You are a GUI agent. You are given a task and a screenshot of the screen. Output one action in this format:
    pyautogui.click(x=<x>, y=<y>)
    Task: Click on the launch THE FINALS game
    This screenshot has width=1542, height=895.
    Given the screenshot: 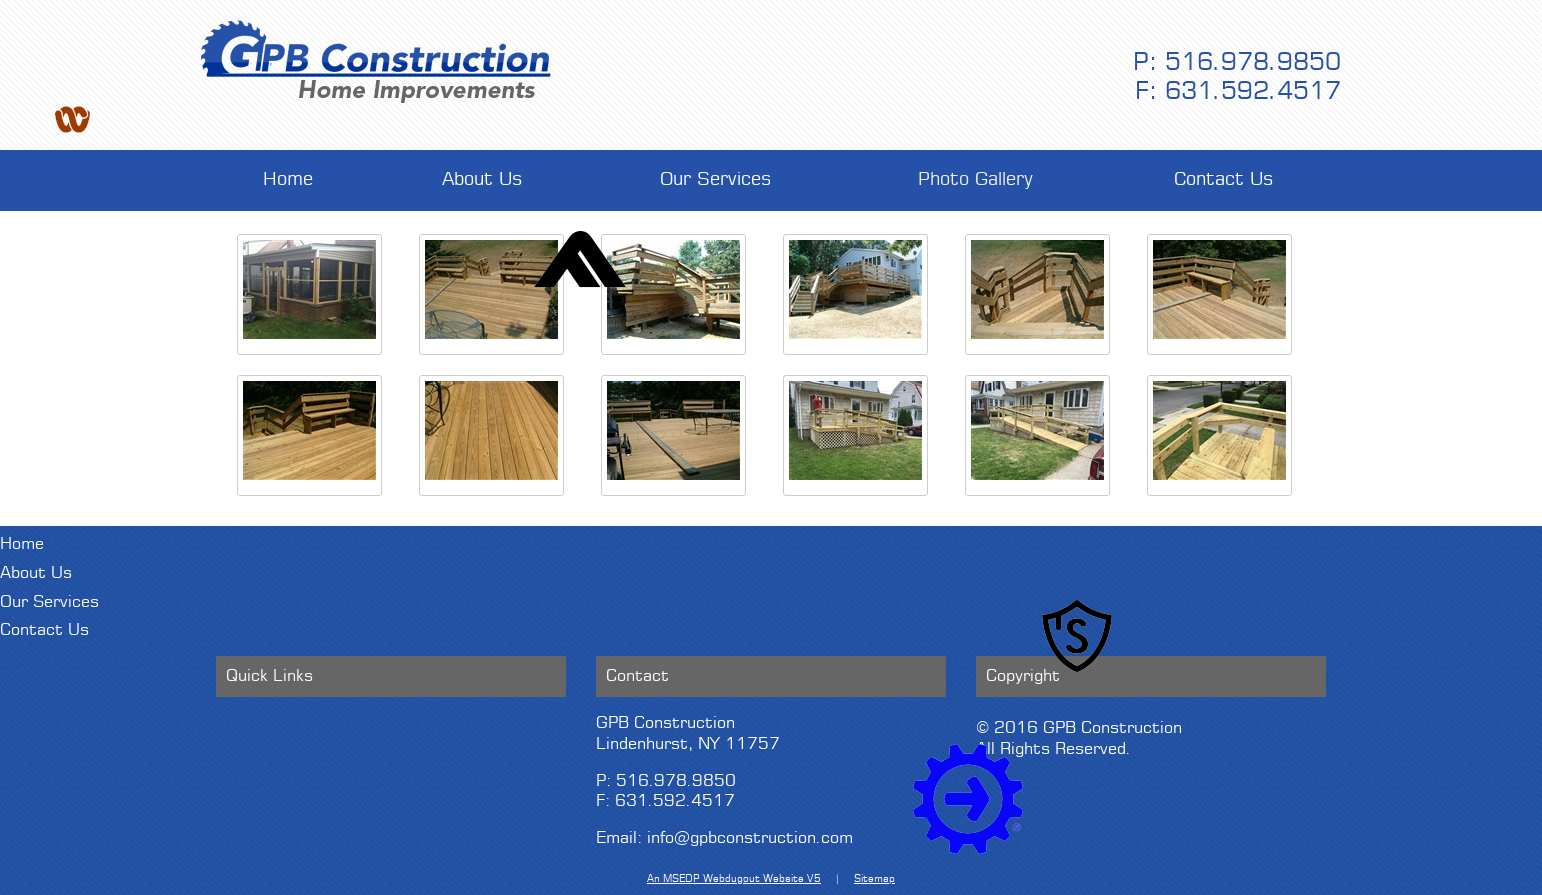 What is the action you would take?
    pyautogui.click(x=580, y=259)
    